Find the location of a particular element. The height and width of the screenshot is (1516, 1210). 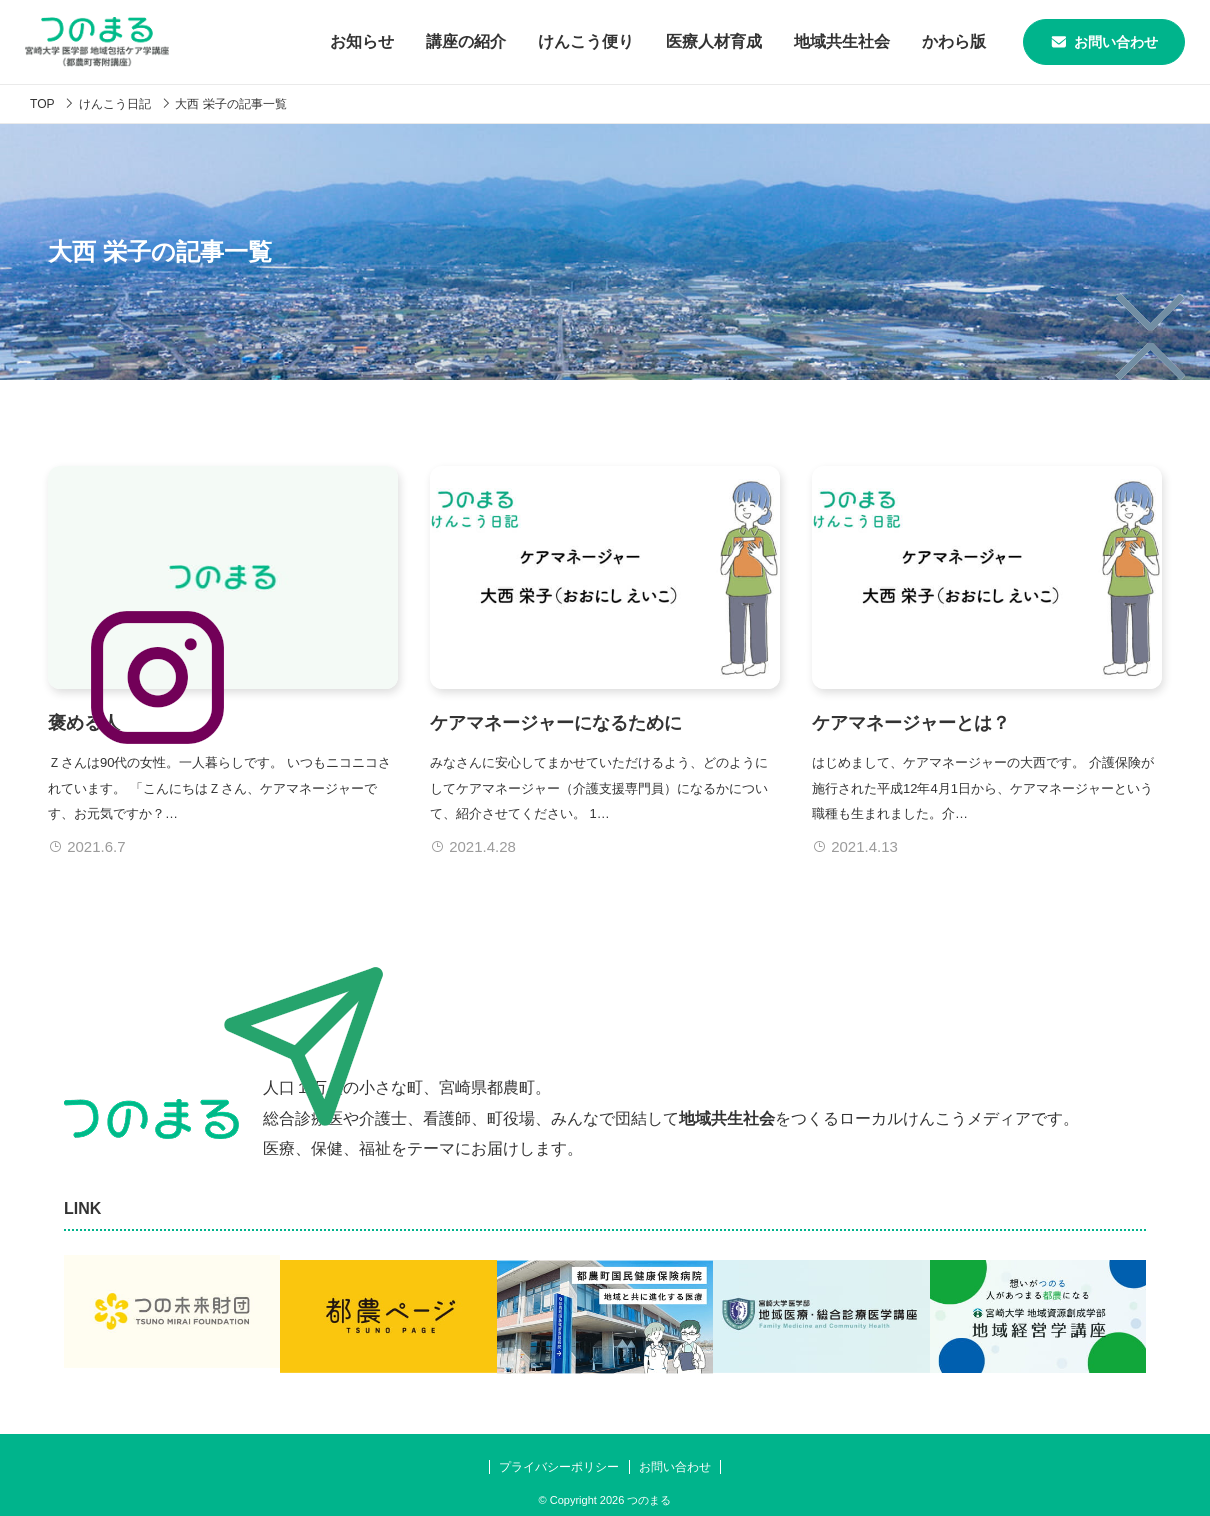

collapse or fold code sections is located at coordinates (1150, 335).